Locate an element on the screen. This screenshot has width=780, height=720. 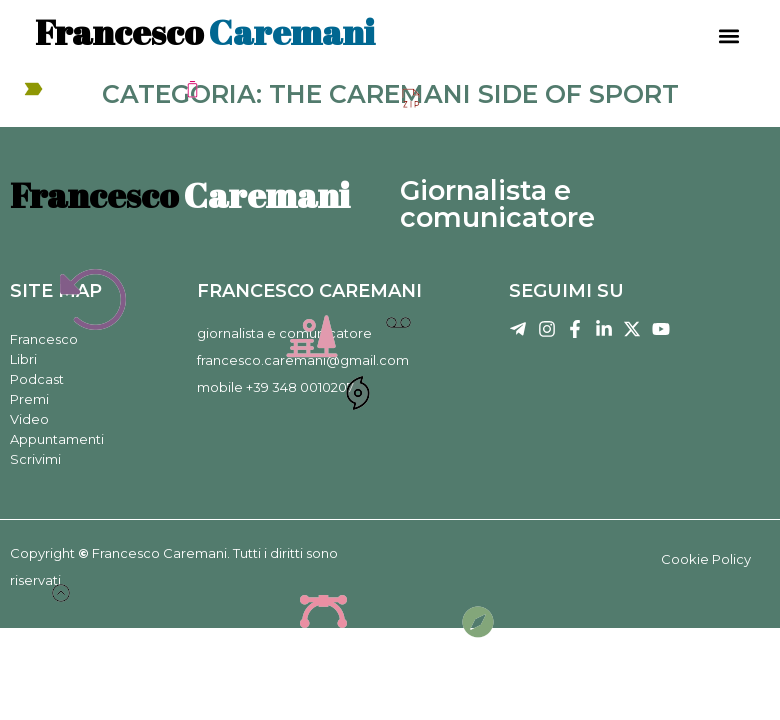
scroll to top of page is located at coordinates (61, 593).